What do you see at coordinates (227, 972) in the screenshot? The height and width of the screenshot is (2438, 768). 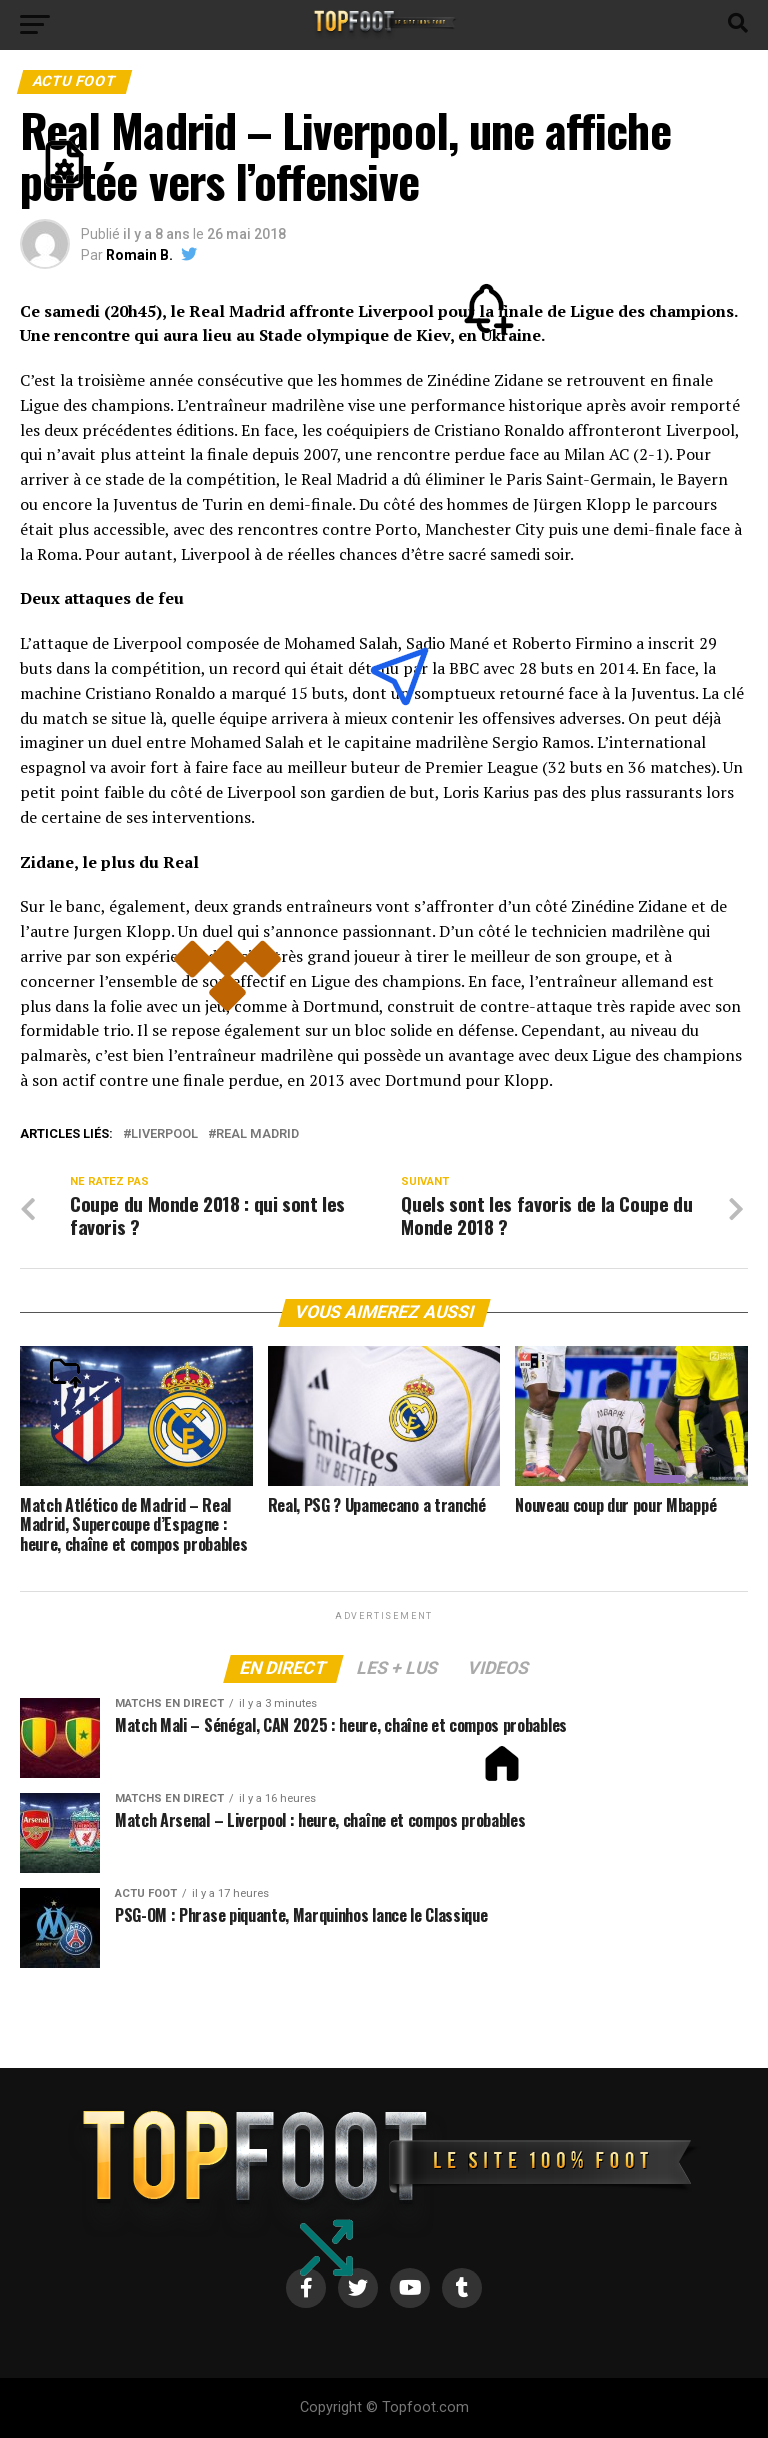 I see `open TIDAL music streaming app` at bounding box center [227, 972].